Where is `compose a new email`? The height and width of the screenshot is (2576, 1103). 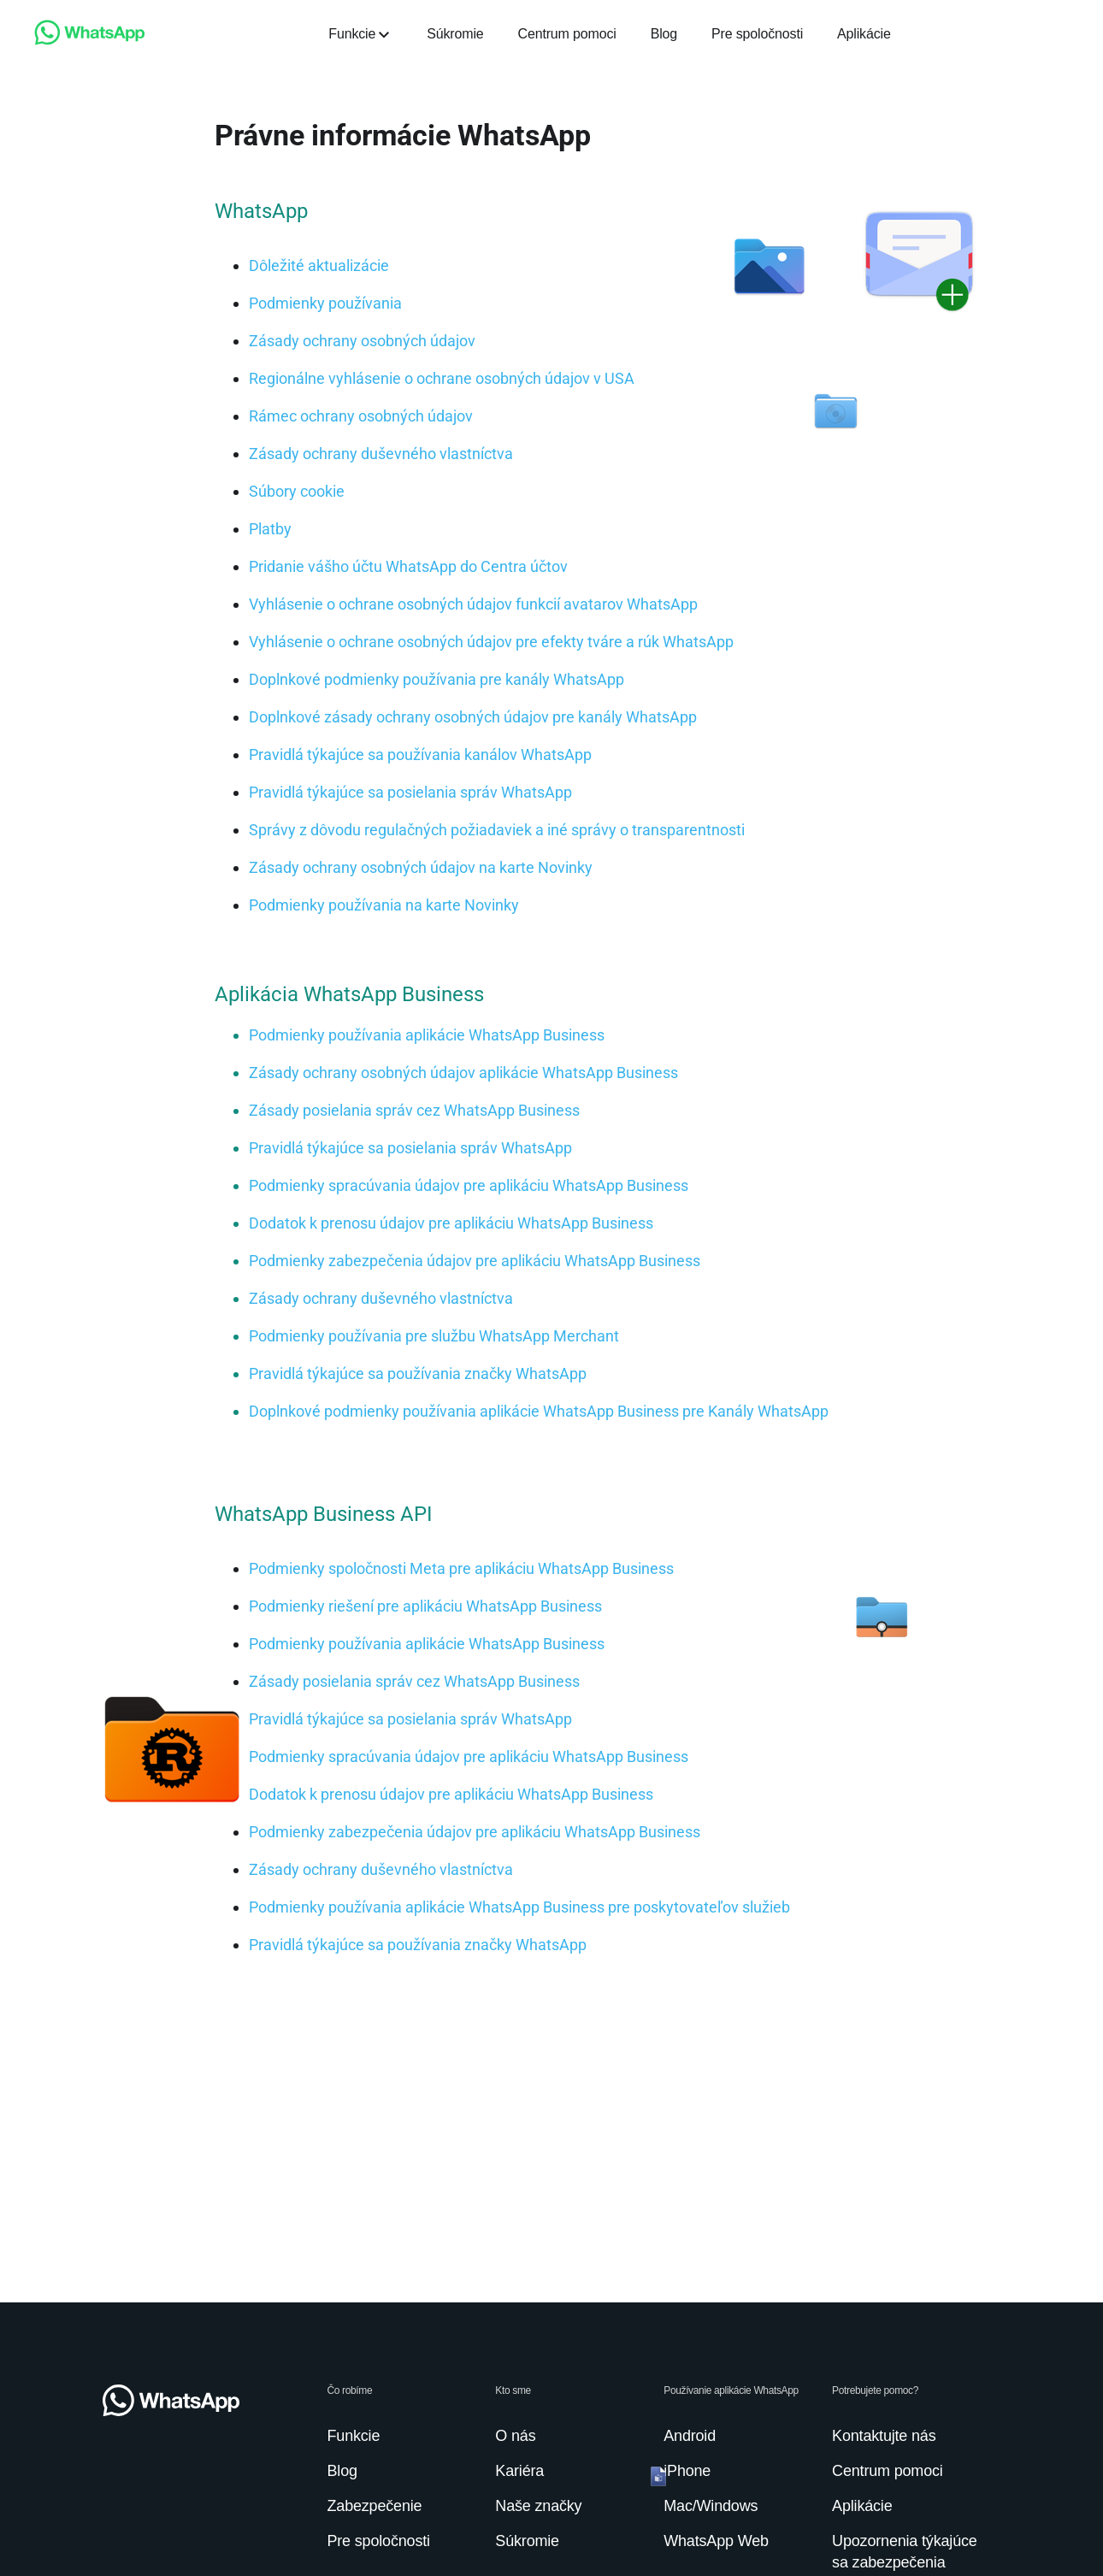
compose a new email is located at coordinates (919, 254).